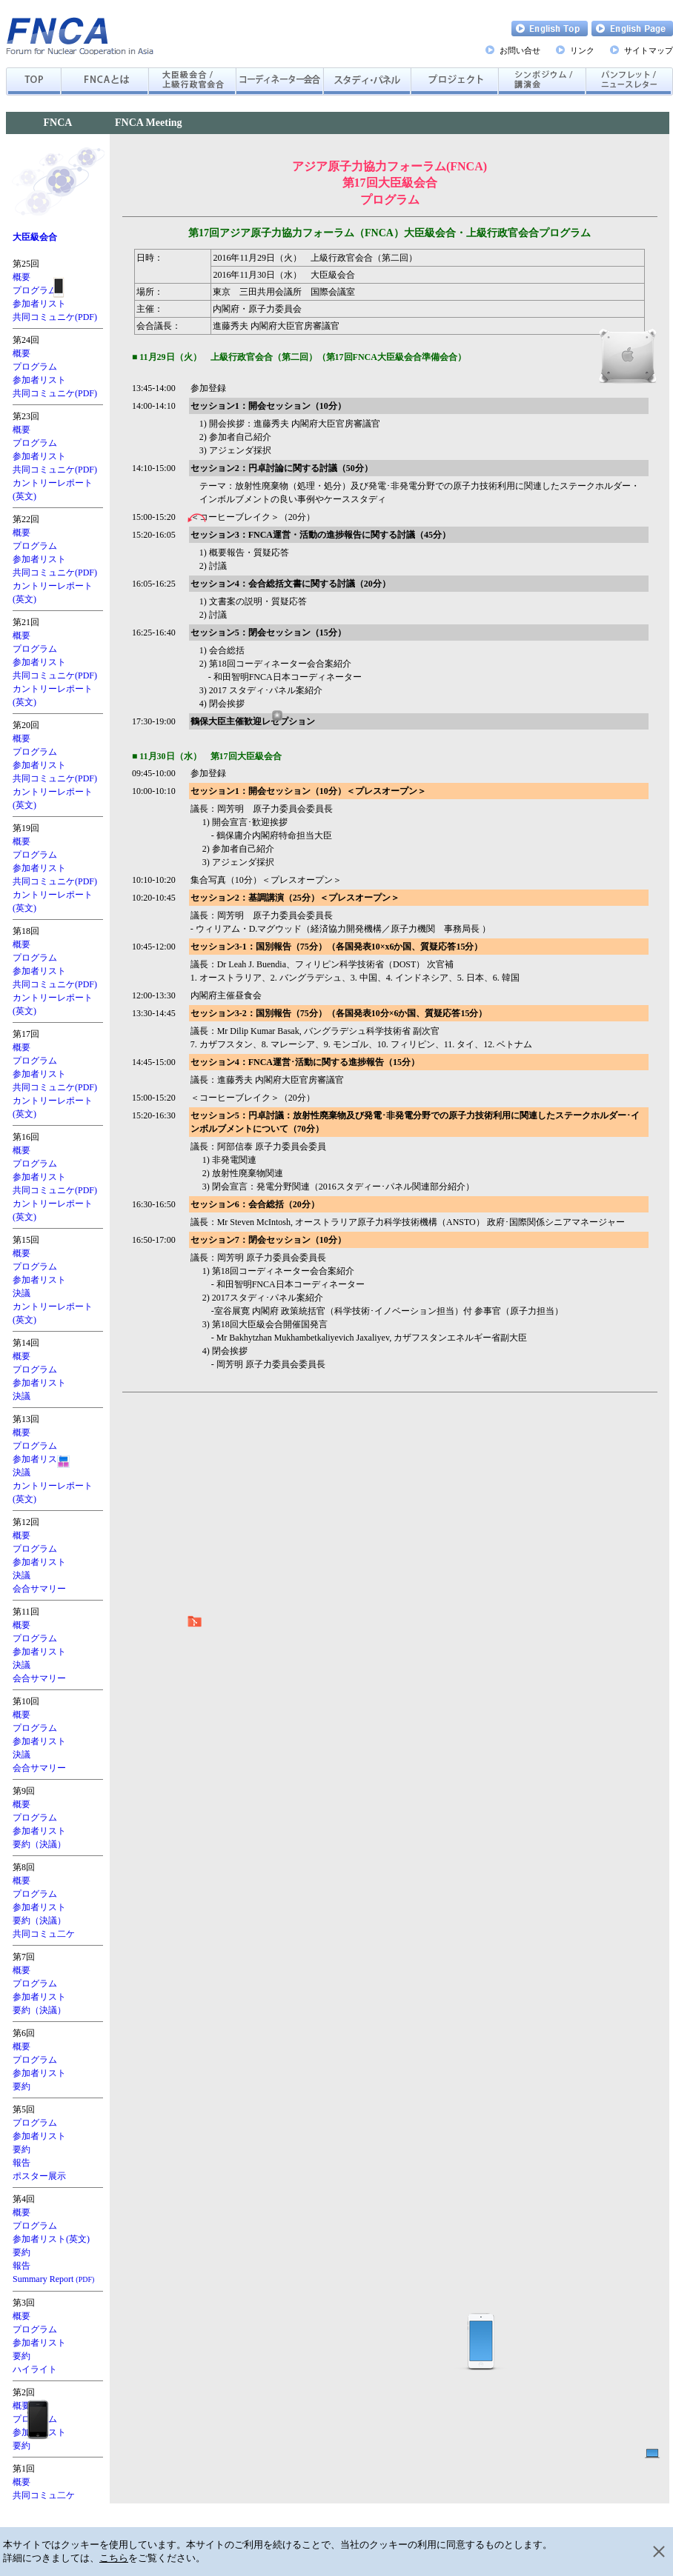 The height and width of the screenshot is (2576, 673). What do you see at coordinates (194, 1621) in the screenshot?
I see `open git repository folder` at bounding box center [194, 1621].